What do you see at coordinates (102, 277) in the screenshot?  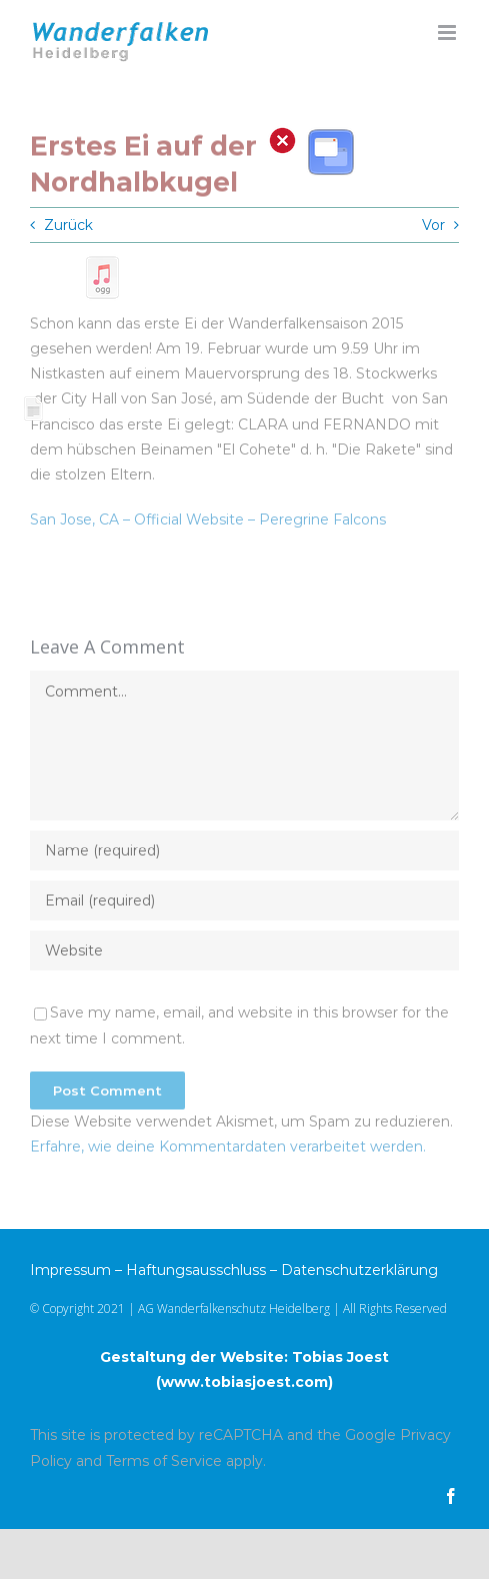 I see `an ogg vorbis audio file` at bounding box center [102, 277].